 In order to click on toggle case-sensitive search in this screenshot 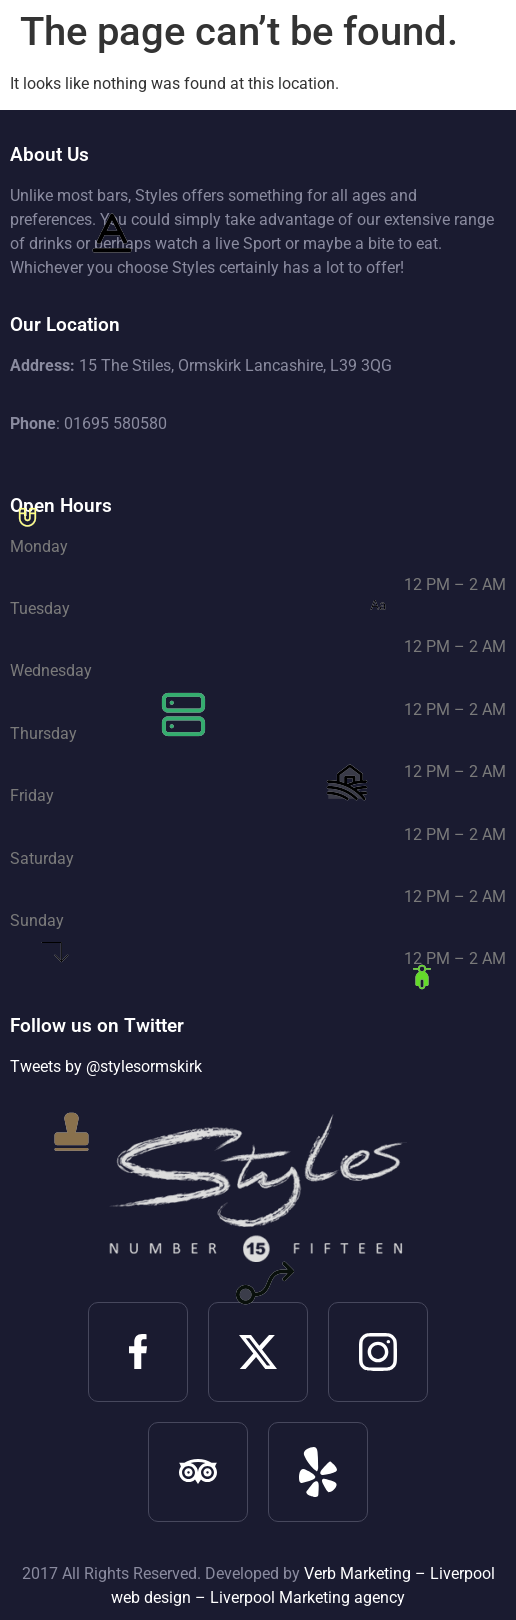, I will do `click(378, 605)`.